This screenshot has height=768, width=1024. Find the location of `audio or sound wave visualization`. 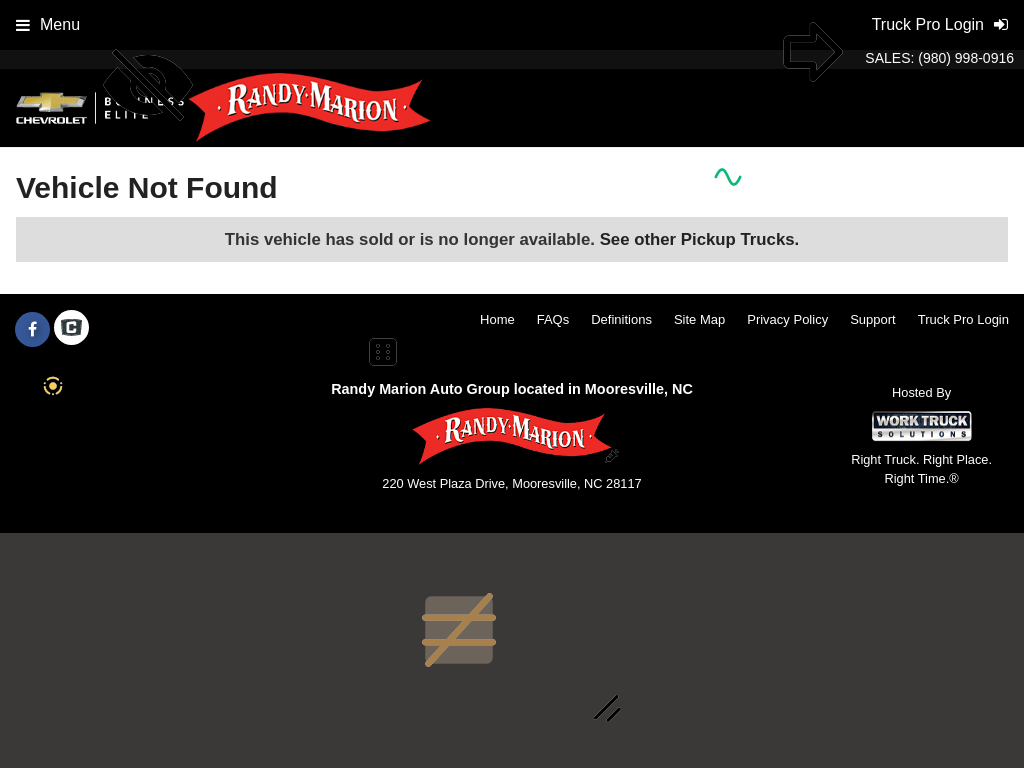

audio or sound wave visualization is located at coordinates (728, 177).